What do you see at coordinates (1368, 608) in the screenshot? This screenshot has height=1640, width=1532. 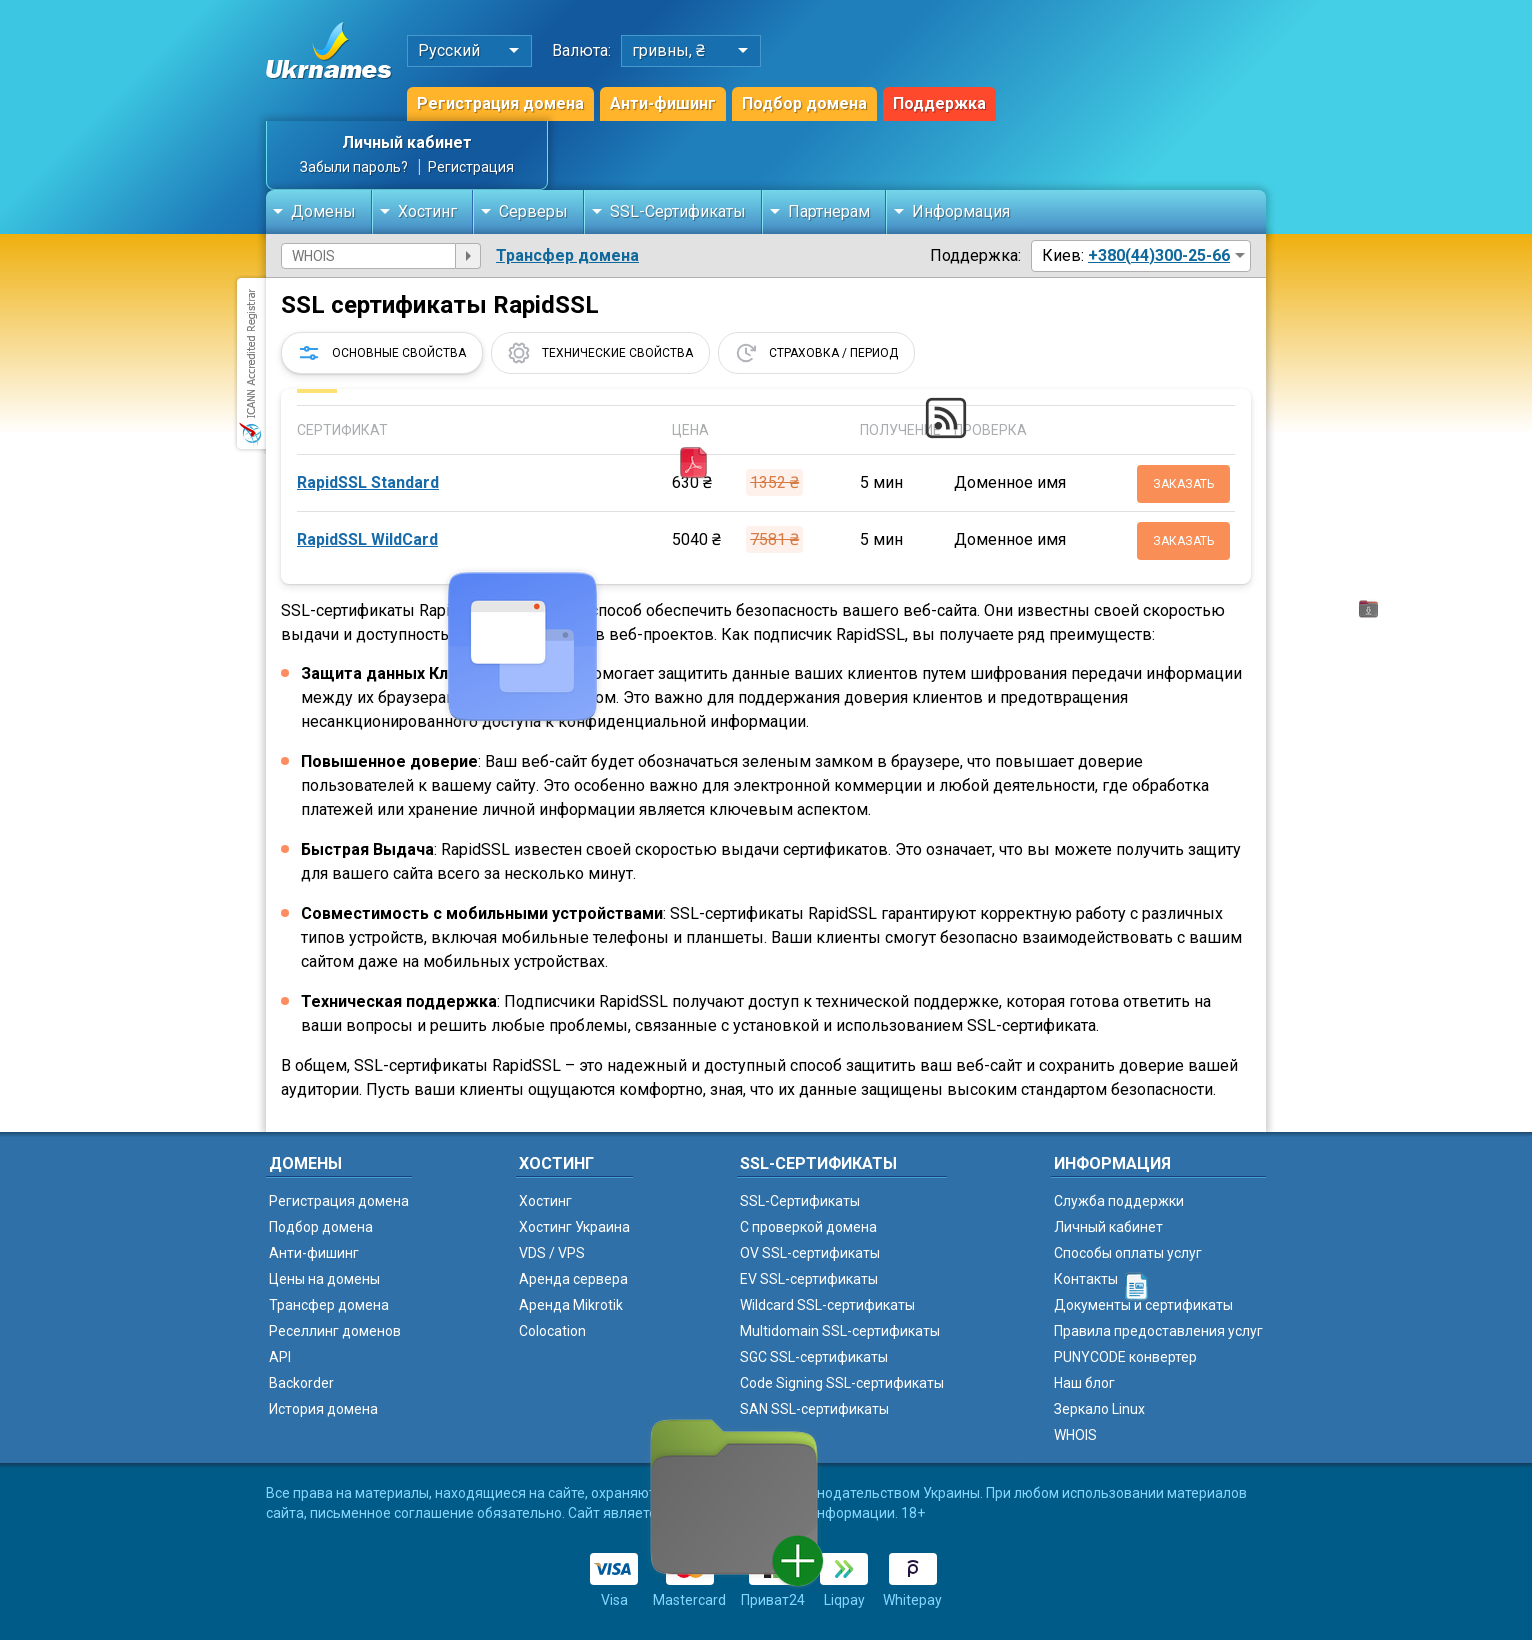 I see `access your downloads folder` at bounding box center [1368, 608].